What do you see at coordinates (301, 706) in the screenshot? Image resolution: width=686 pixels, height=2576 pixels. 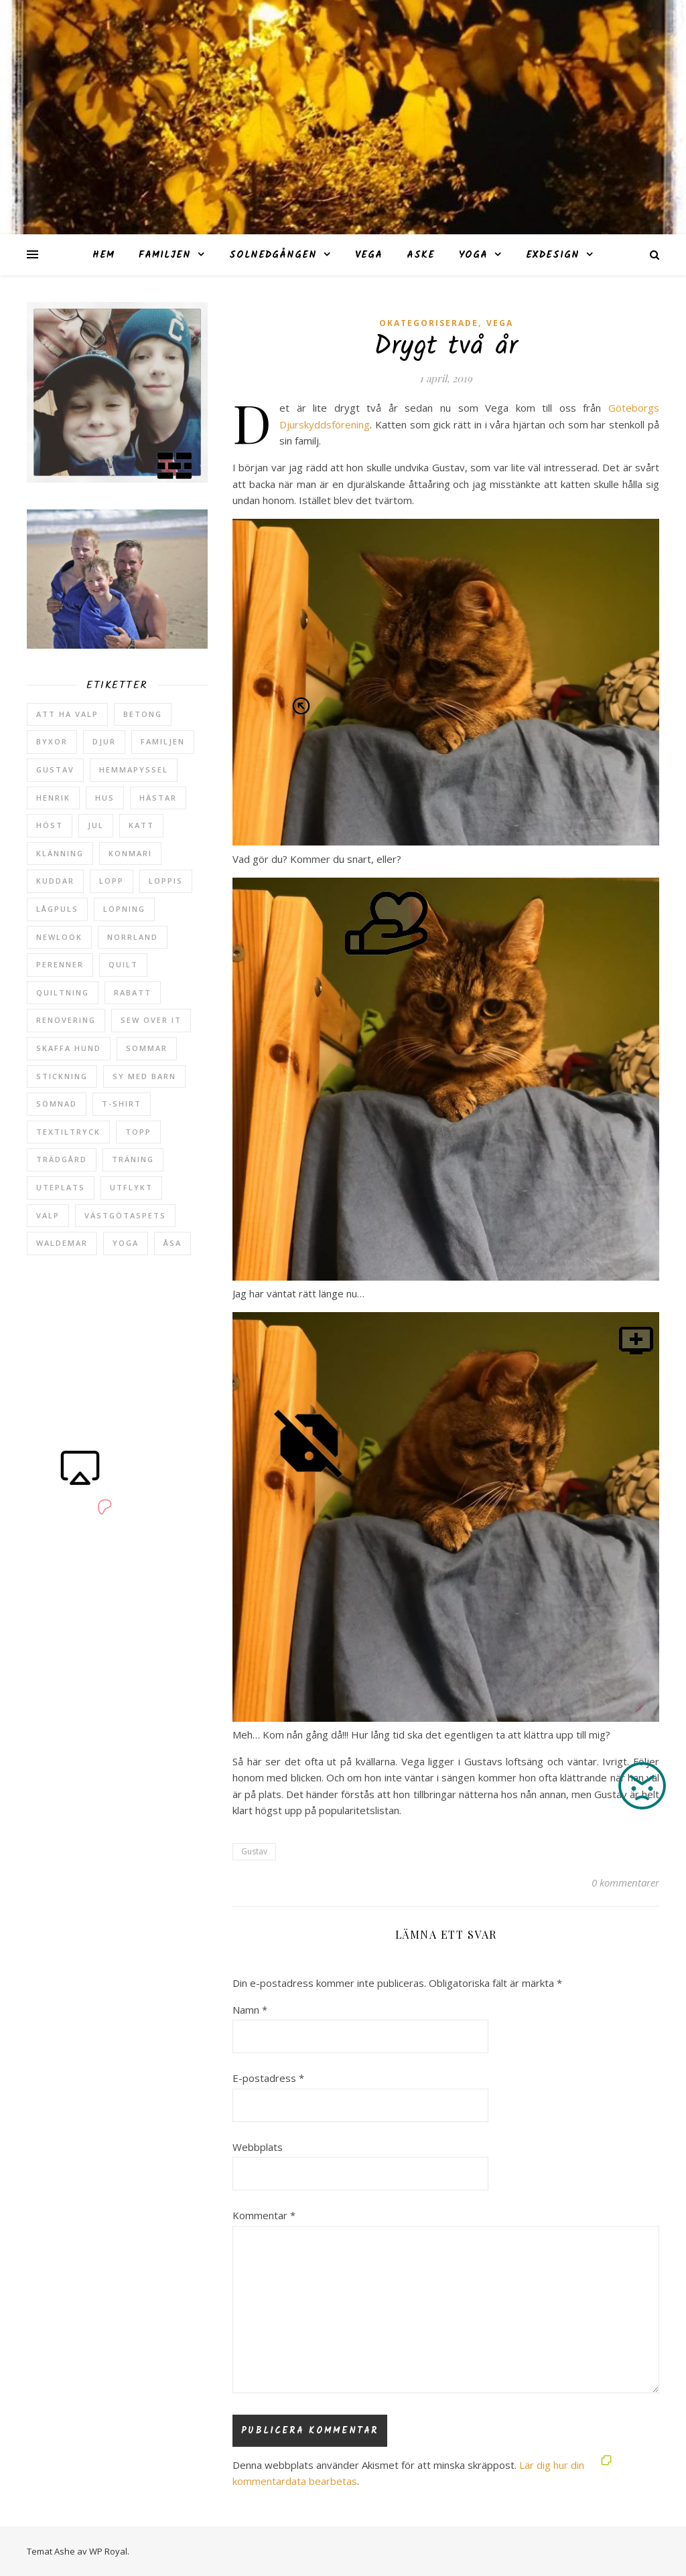 I see `navigate back to previous screen` at bounding box center [301, 706].